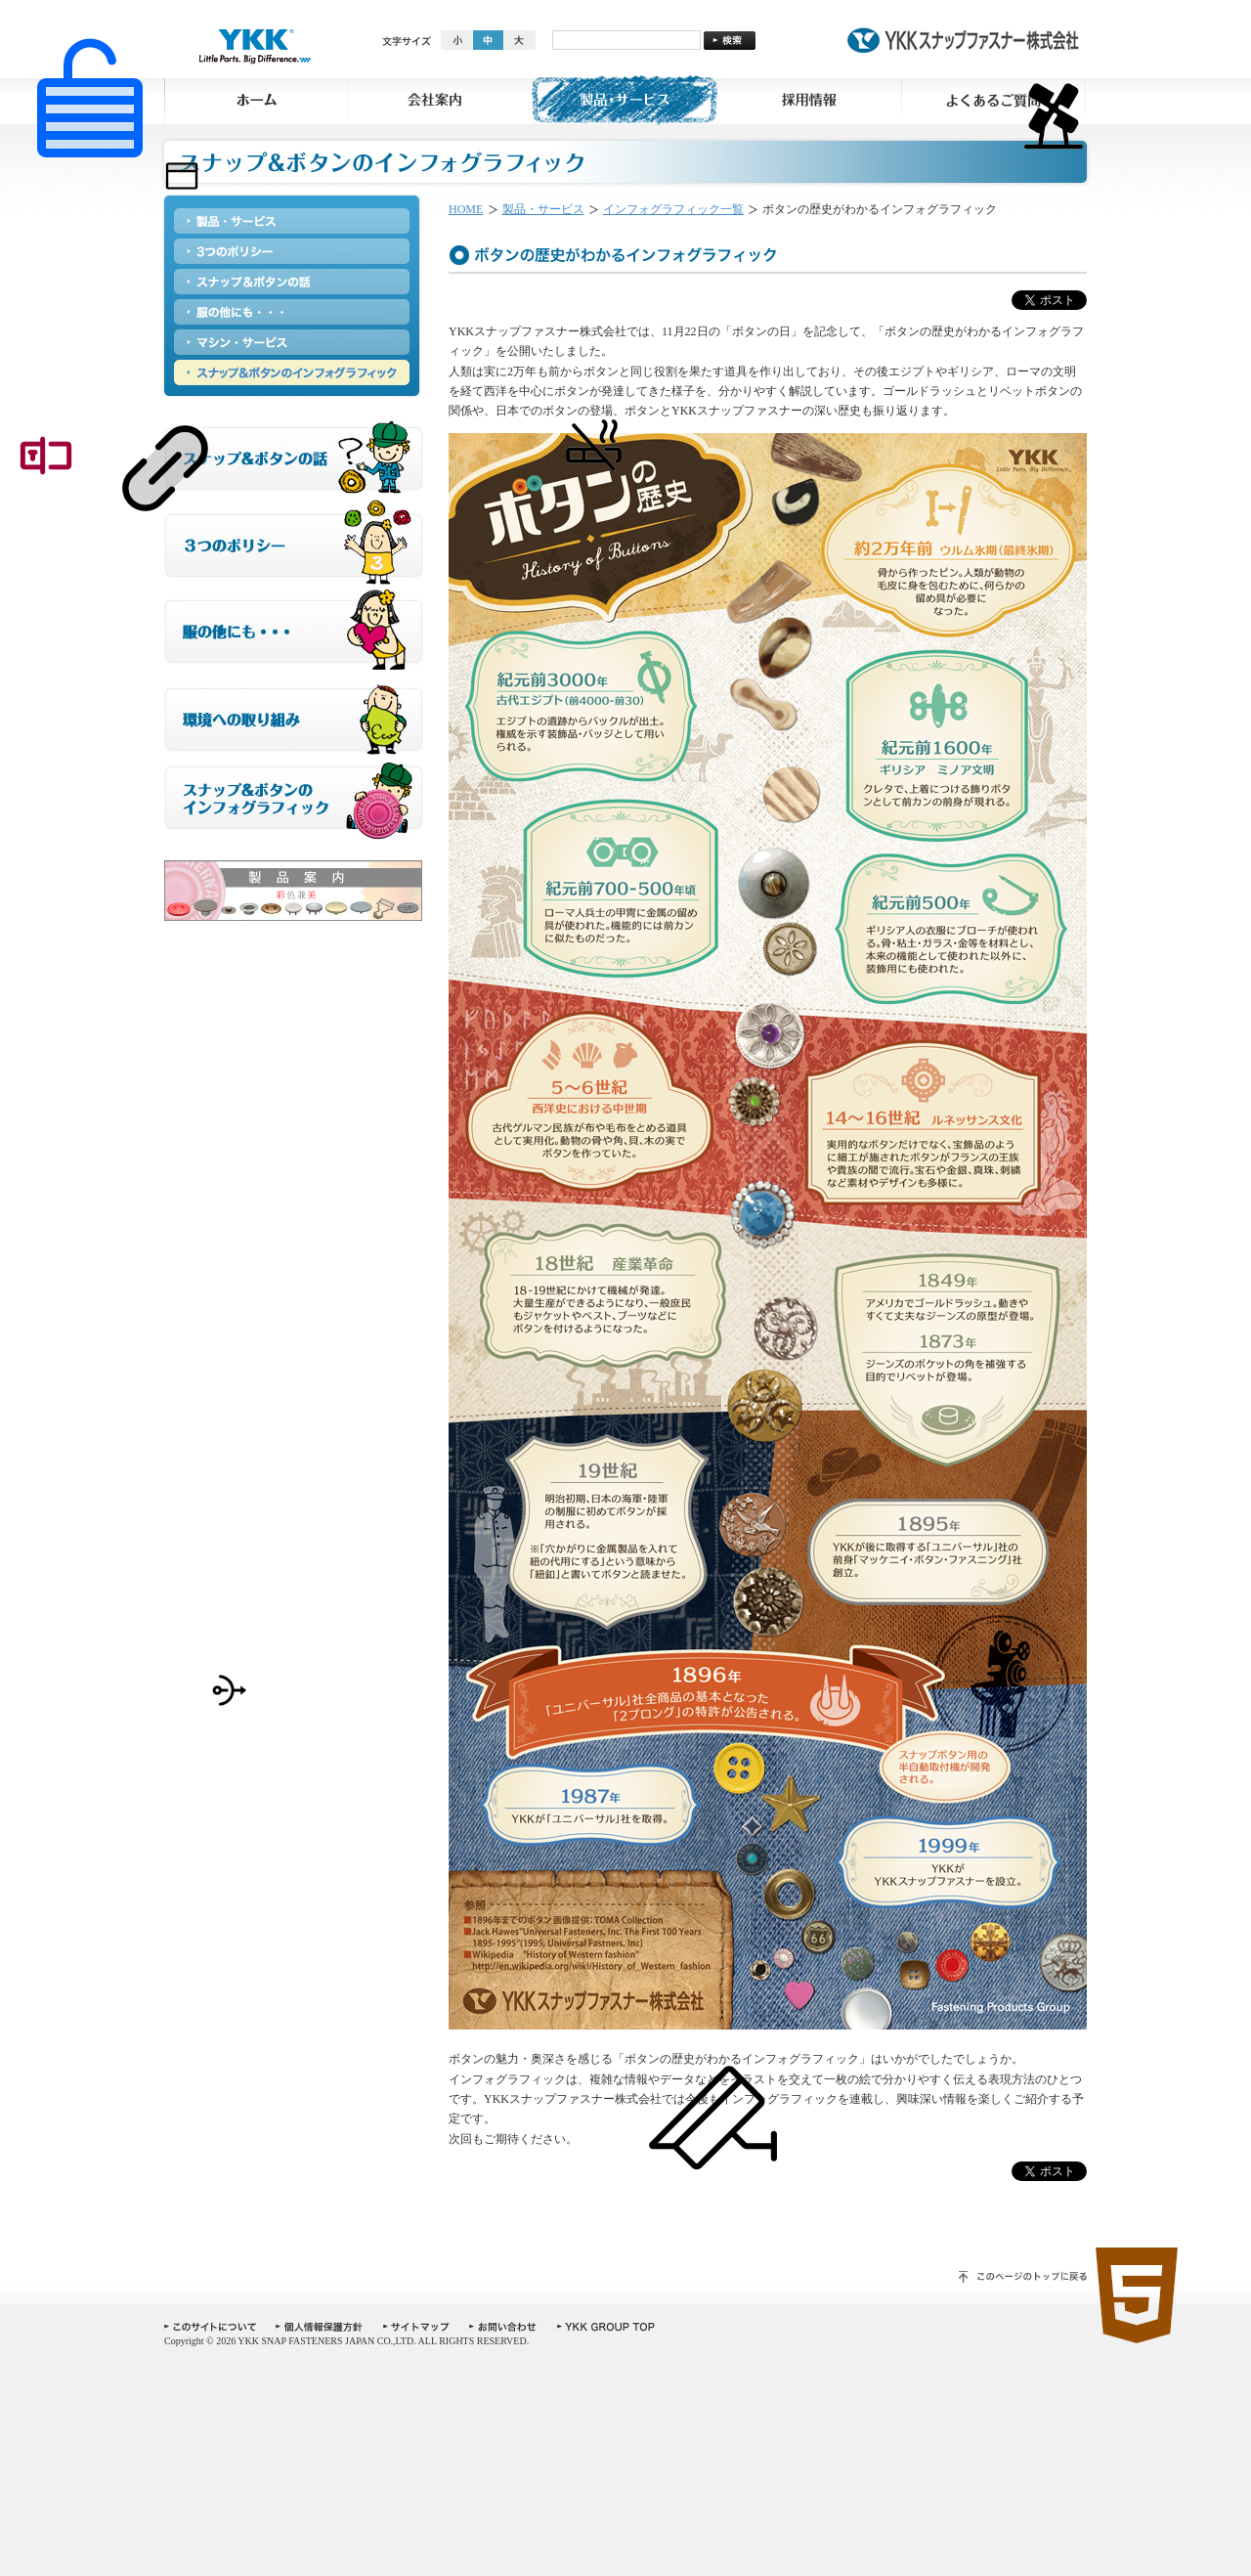 Image resolution: width=1251 pixels, height=2576 pixels. What do you see at coordinates (1054, 117) in the screenshot?
I see `access wind energy or renewable power settings` at bounding box center [1054, 117].